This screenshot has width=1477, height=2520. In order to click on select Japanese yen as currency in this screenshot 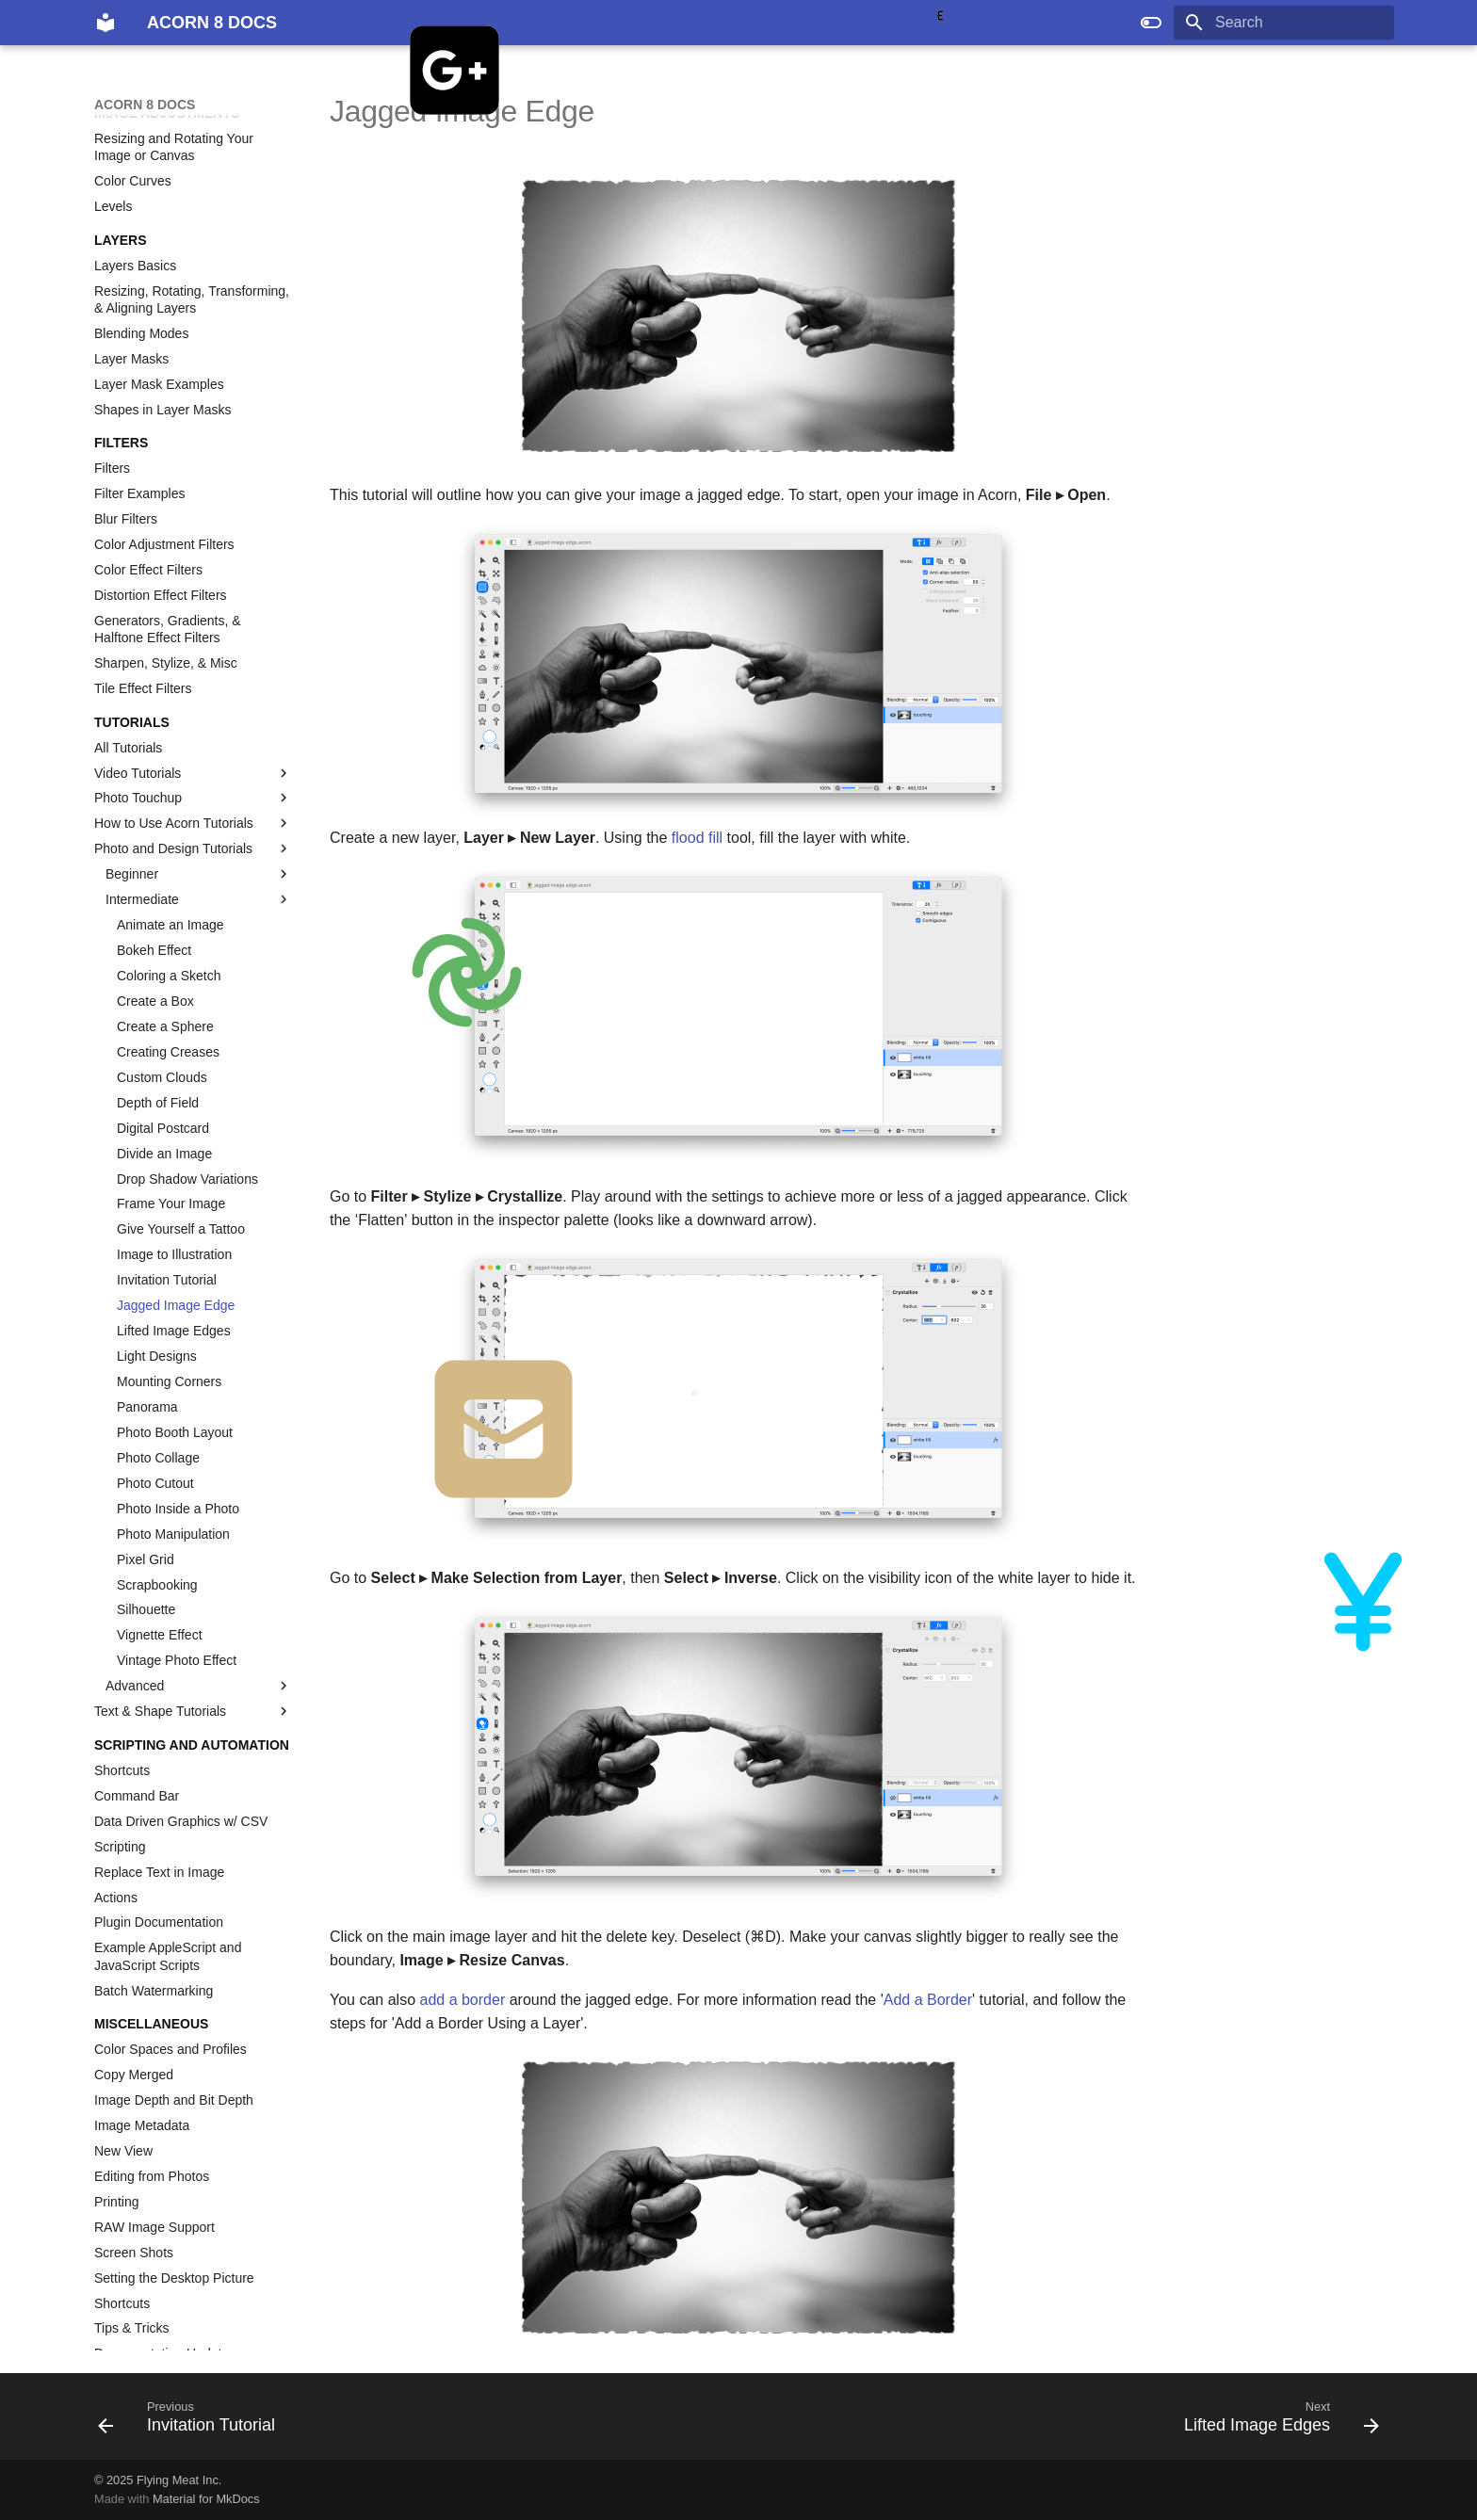, I will do `click(1363, 1602)`.